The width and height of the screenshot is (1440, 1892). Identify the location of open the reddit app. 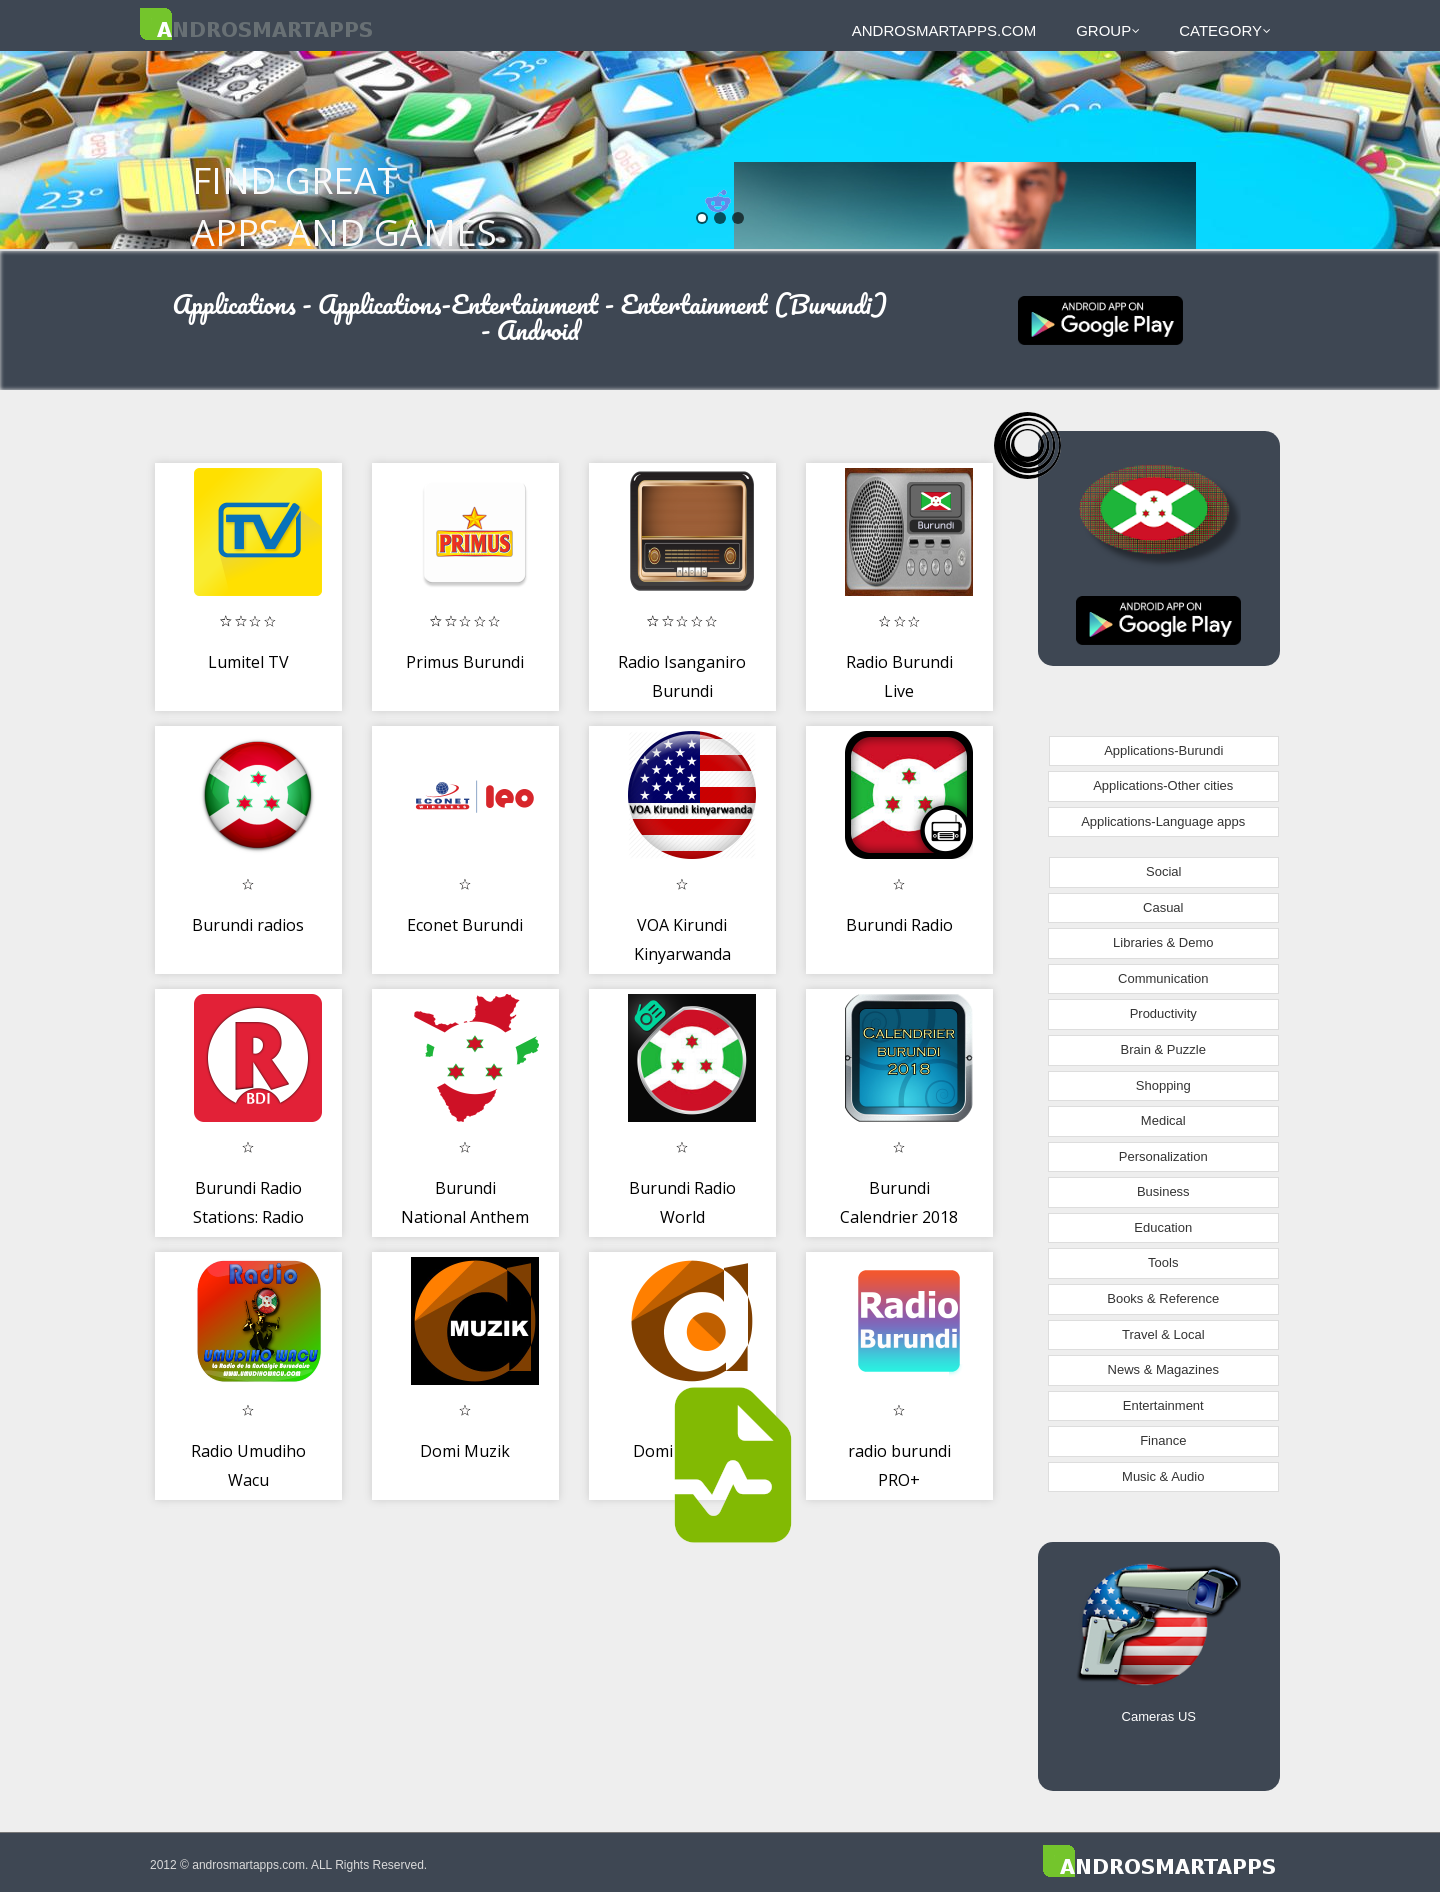
(718, 201).